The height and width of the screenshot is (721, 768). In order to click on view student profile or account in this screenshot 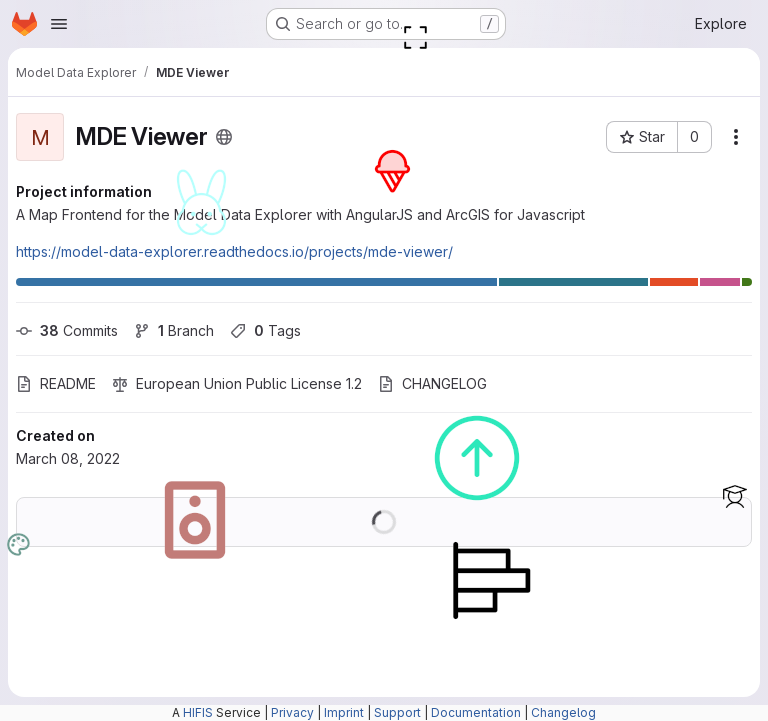, I will do `click(735, 497)`.